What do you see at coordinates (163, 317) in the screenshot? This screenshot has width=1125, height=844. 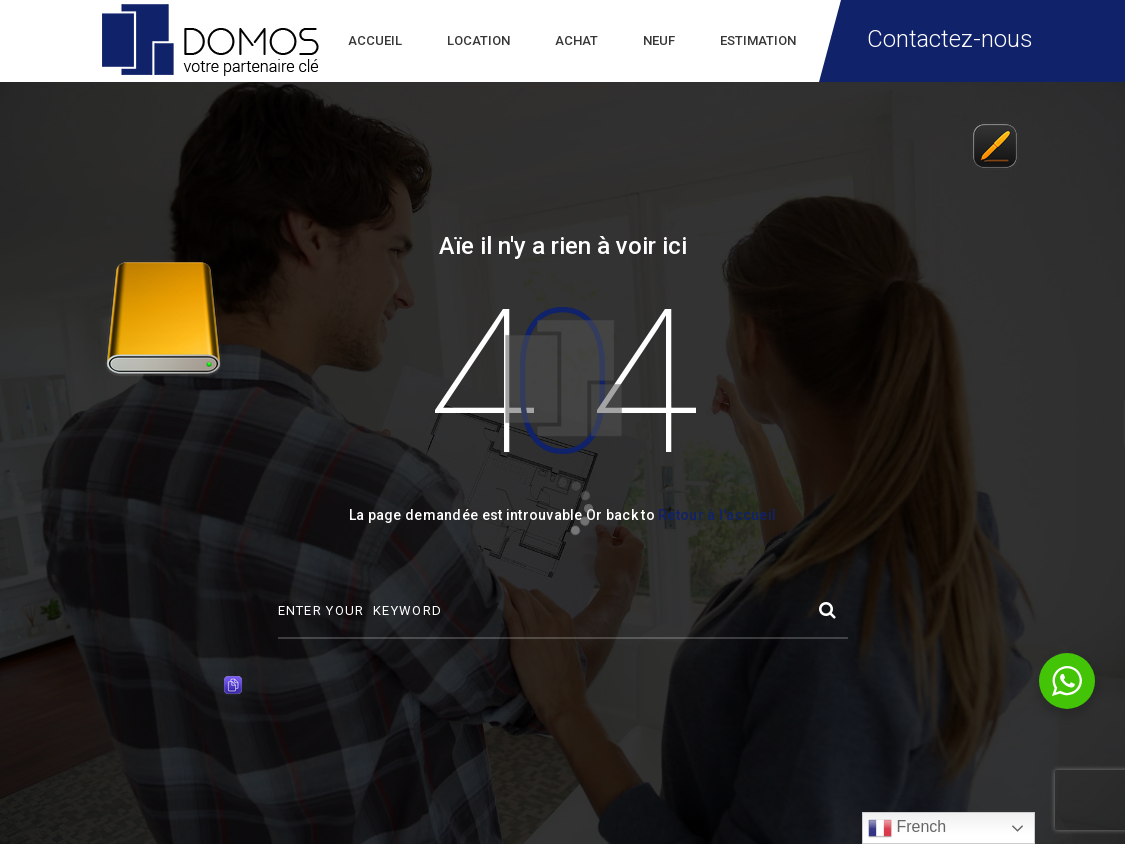 I see `external storage drive connected` at bounding box center [163, 317].